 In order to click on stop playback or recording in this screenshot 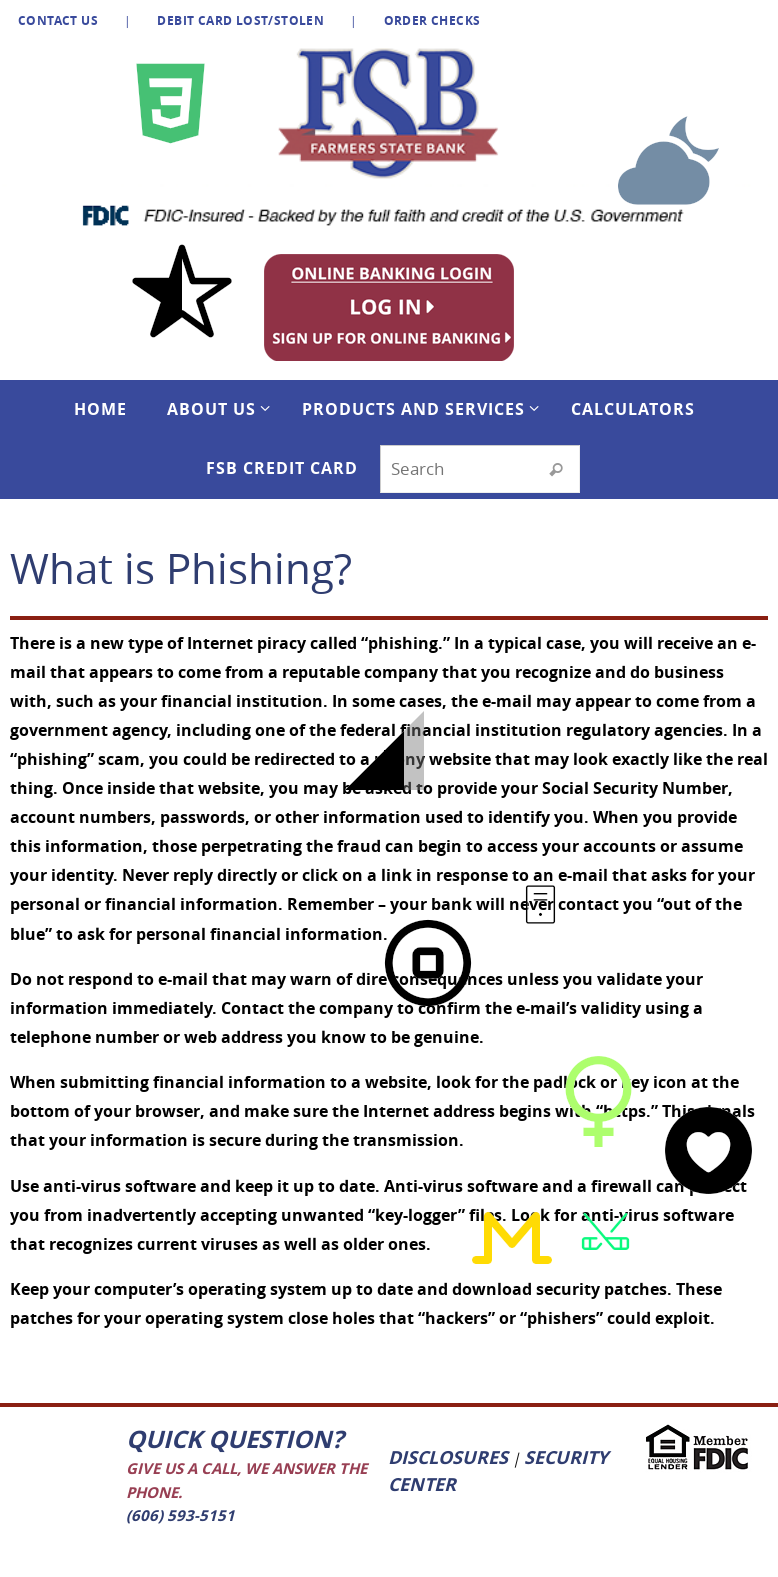, I will do `click(428, 963)`.